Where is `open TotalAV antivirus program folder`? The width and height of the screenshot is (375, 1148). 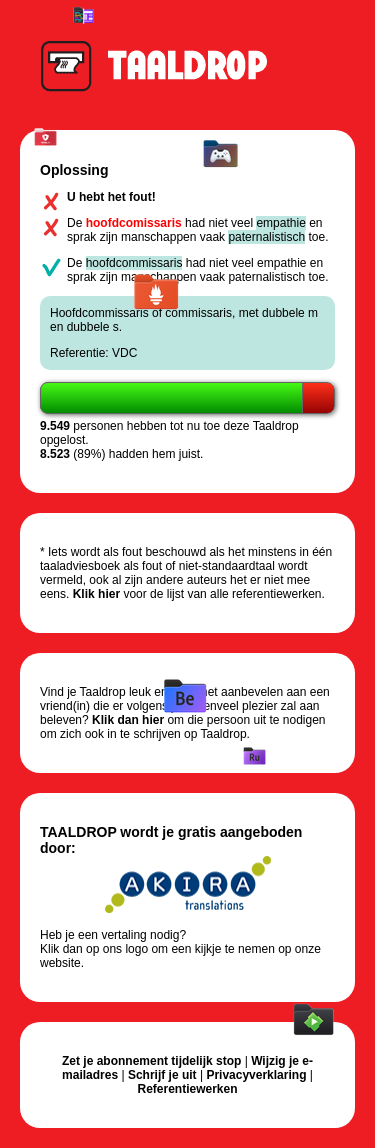
open TotalAV antivirus program folder is located at coordinates (45, 137).